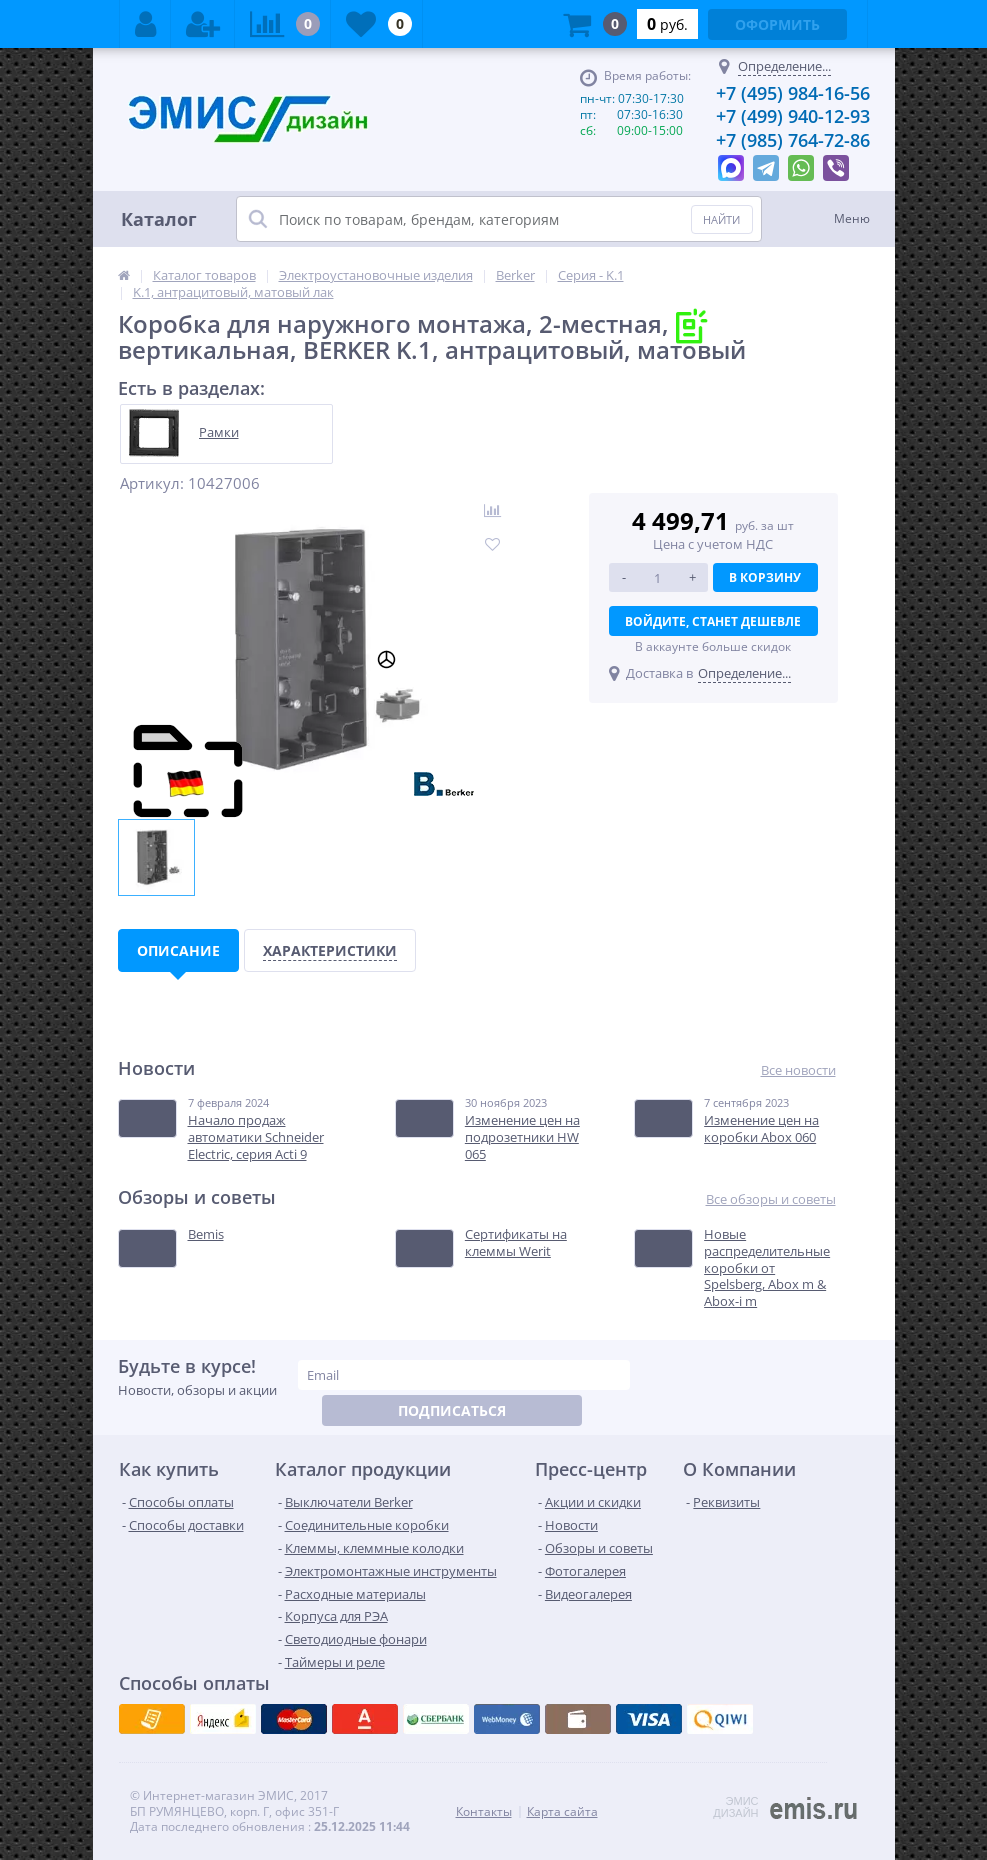  What do you see at coordinates (386, 659) in the screenshot?
I see `mercedes-benz brand logo` at bounding box center [386, 659].